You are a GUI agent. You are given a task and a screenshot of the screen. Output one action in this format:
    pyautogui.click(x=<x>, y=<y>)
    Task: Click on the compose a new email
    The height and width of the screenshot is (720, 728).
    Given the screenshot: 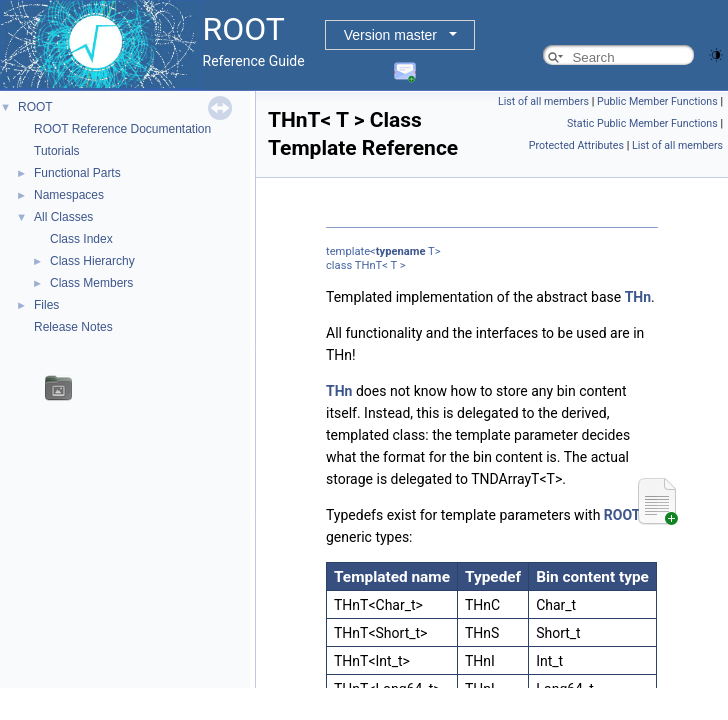 What is the action you would take?
    pyautogui.click(x=405, y=71)
    